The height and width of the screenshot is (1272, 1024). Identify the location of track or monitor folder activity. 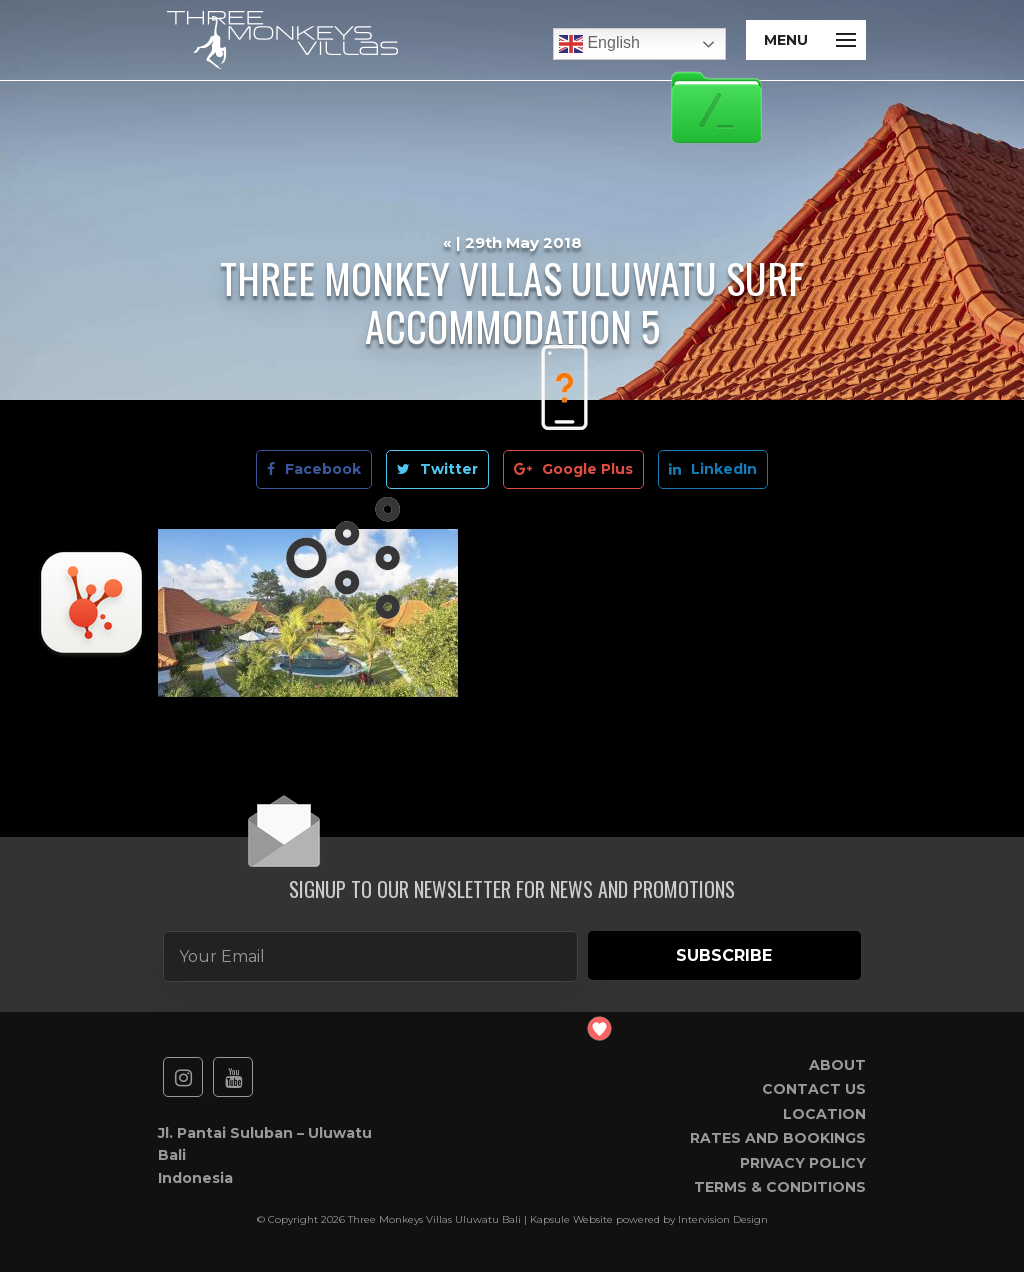
(343, 562).